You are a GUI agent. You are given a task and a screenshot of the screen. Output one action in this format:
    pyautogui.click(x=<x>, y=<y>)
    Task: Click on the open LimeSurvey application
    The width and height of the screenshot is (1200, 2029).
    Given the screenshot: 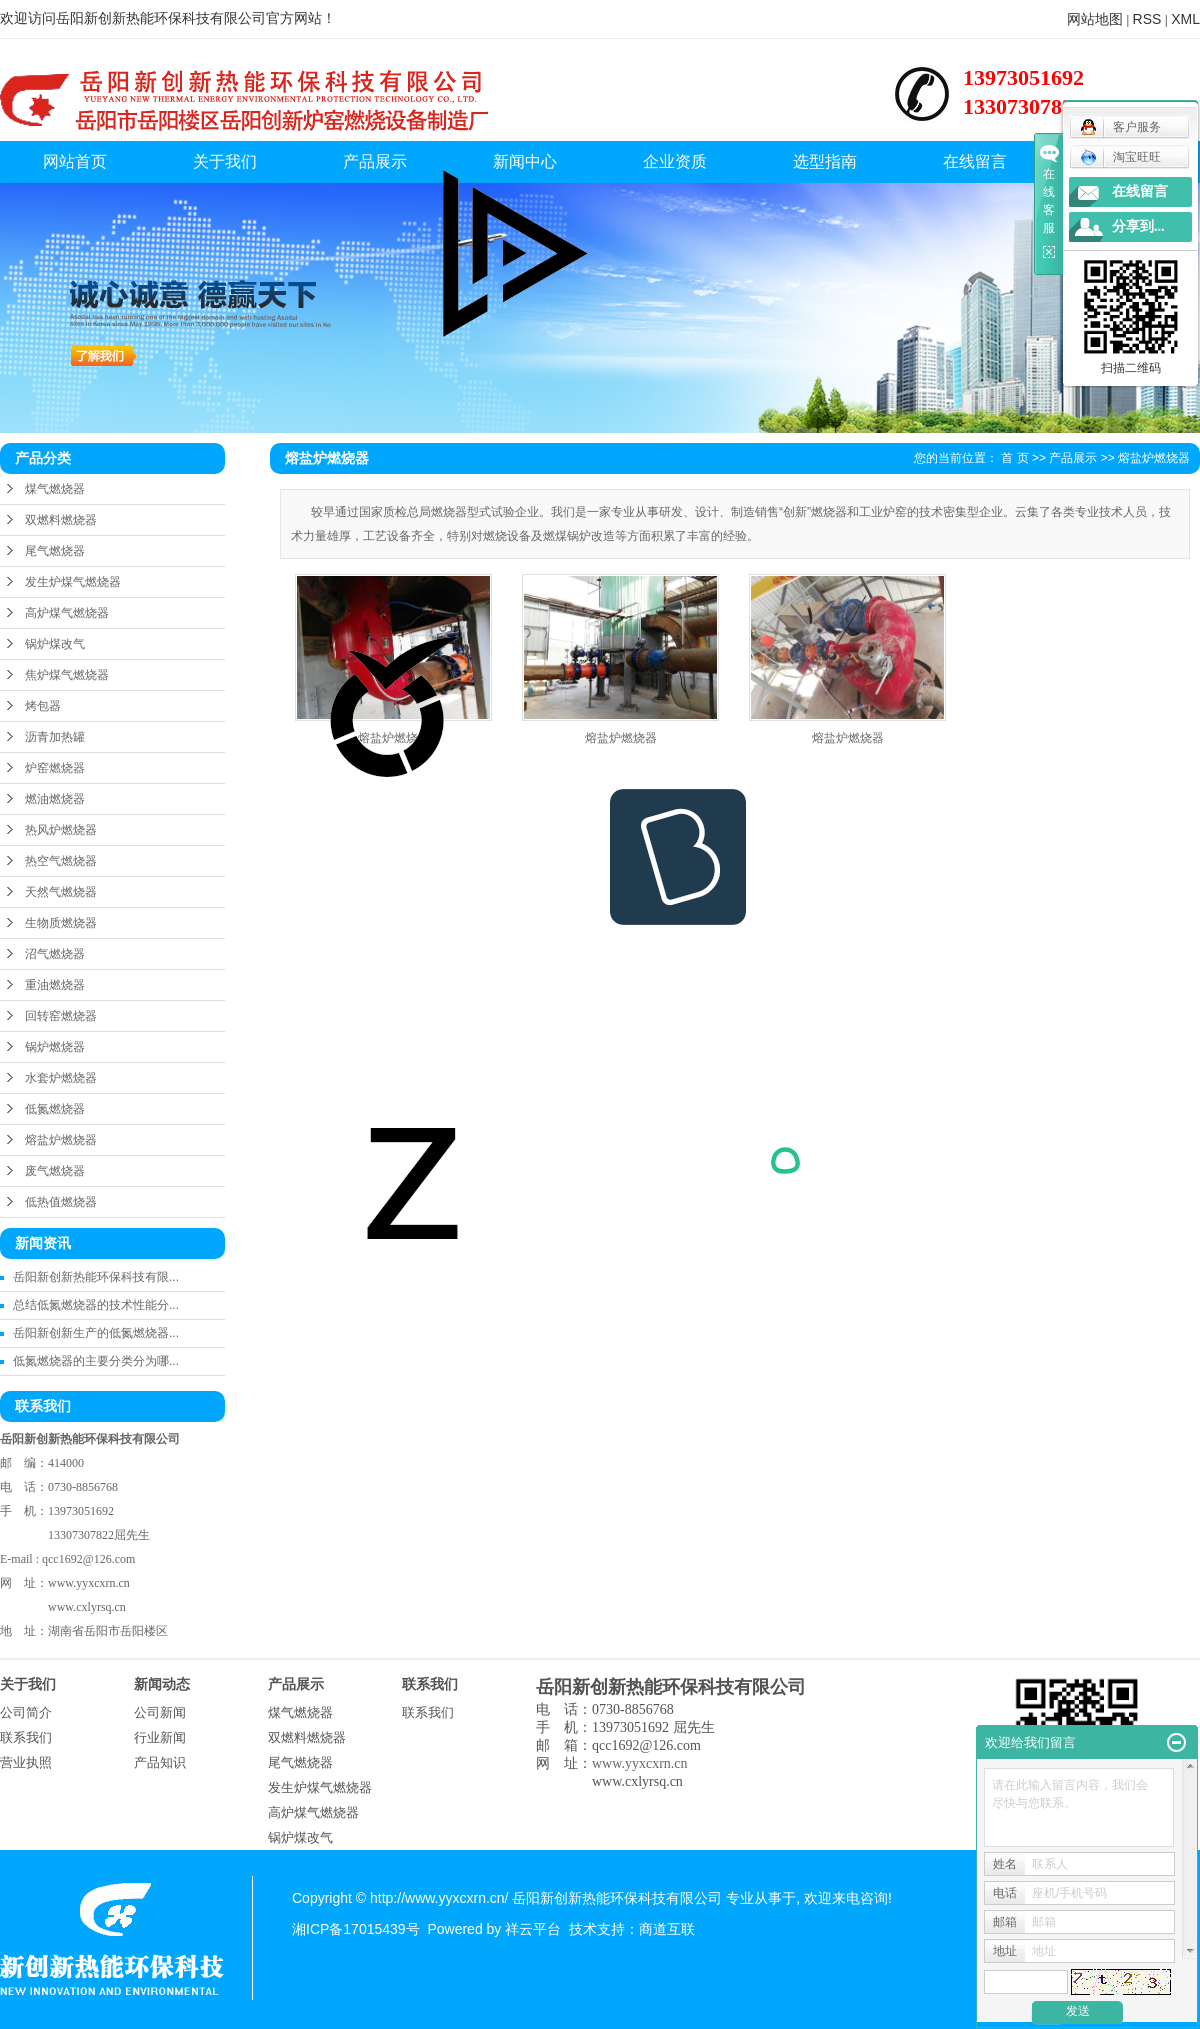 What is the action you would take?
    pyautogui.click(x=395, y=707)
    